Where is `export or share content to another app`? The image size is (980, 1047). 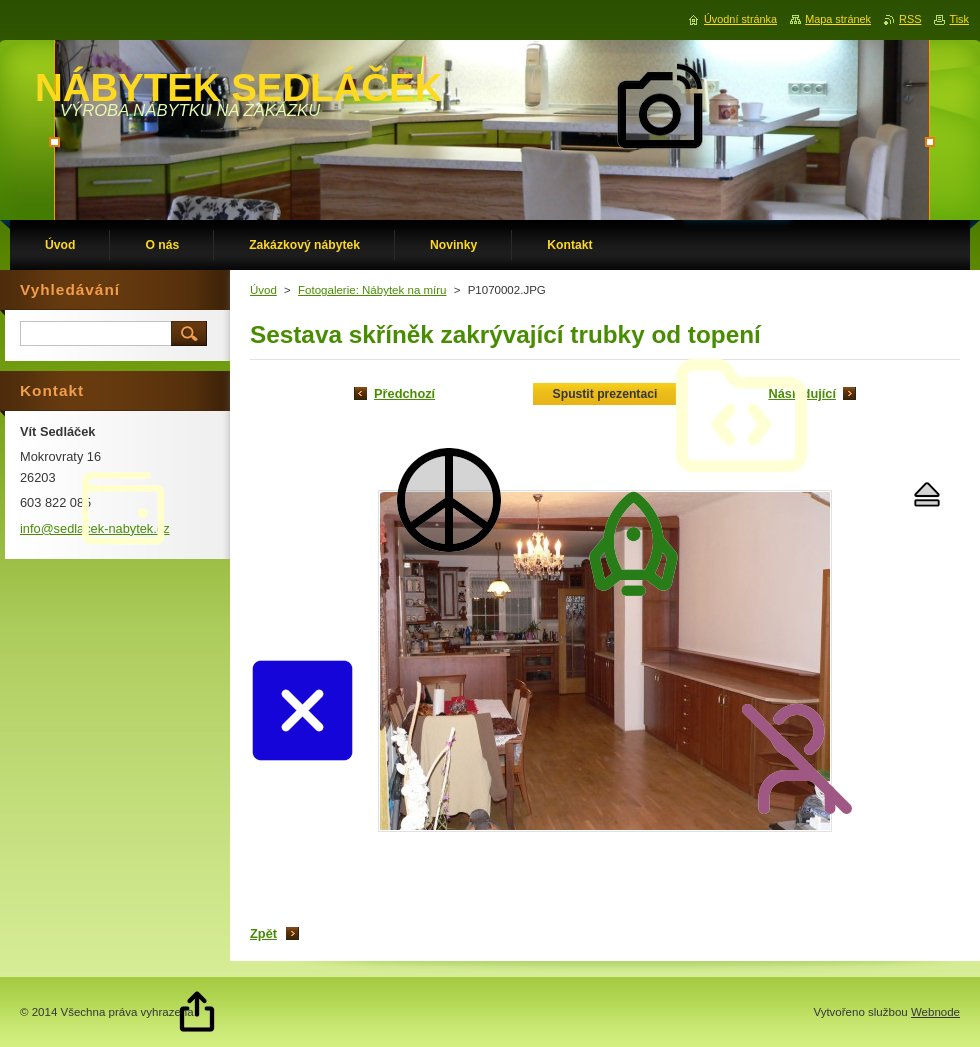
export or share content to another app is located at coordinates (197, 1013).